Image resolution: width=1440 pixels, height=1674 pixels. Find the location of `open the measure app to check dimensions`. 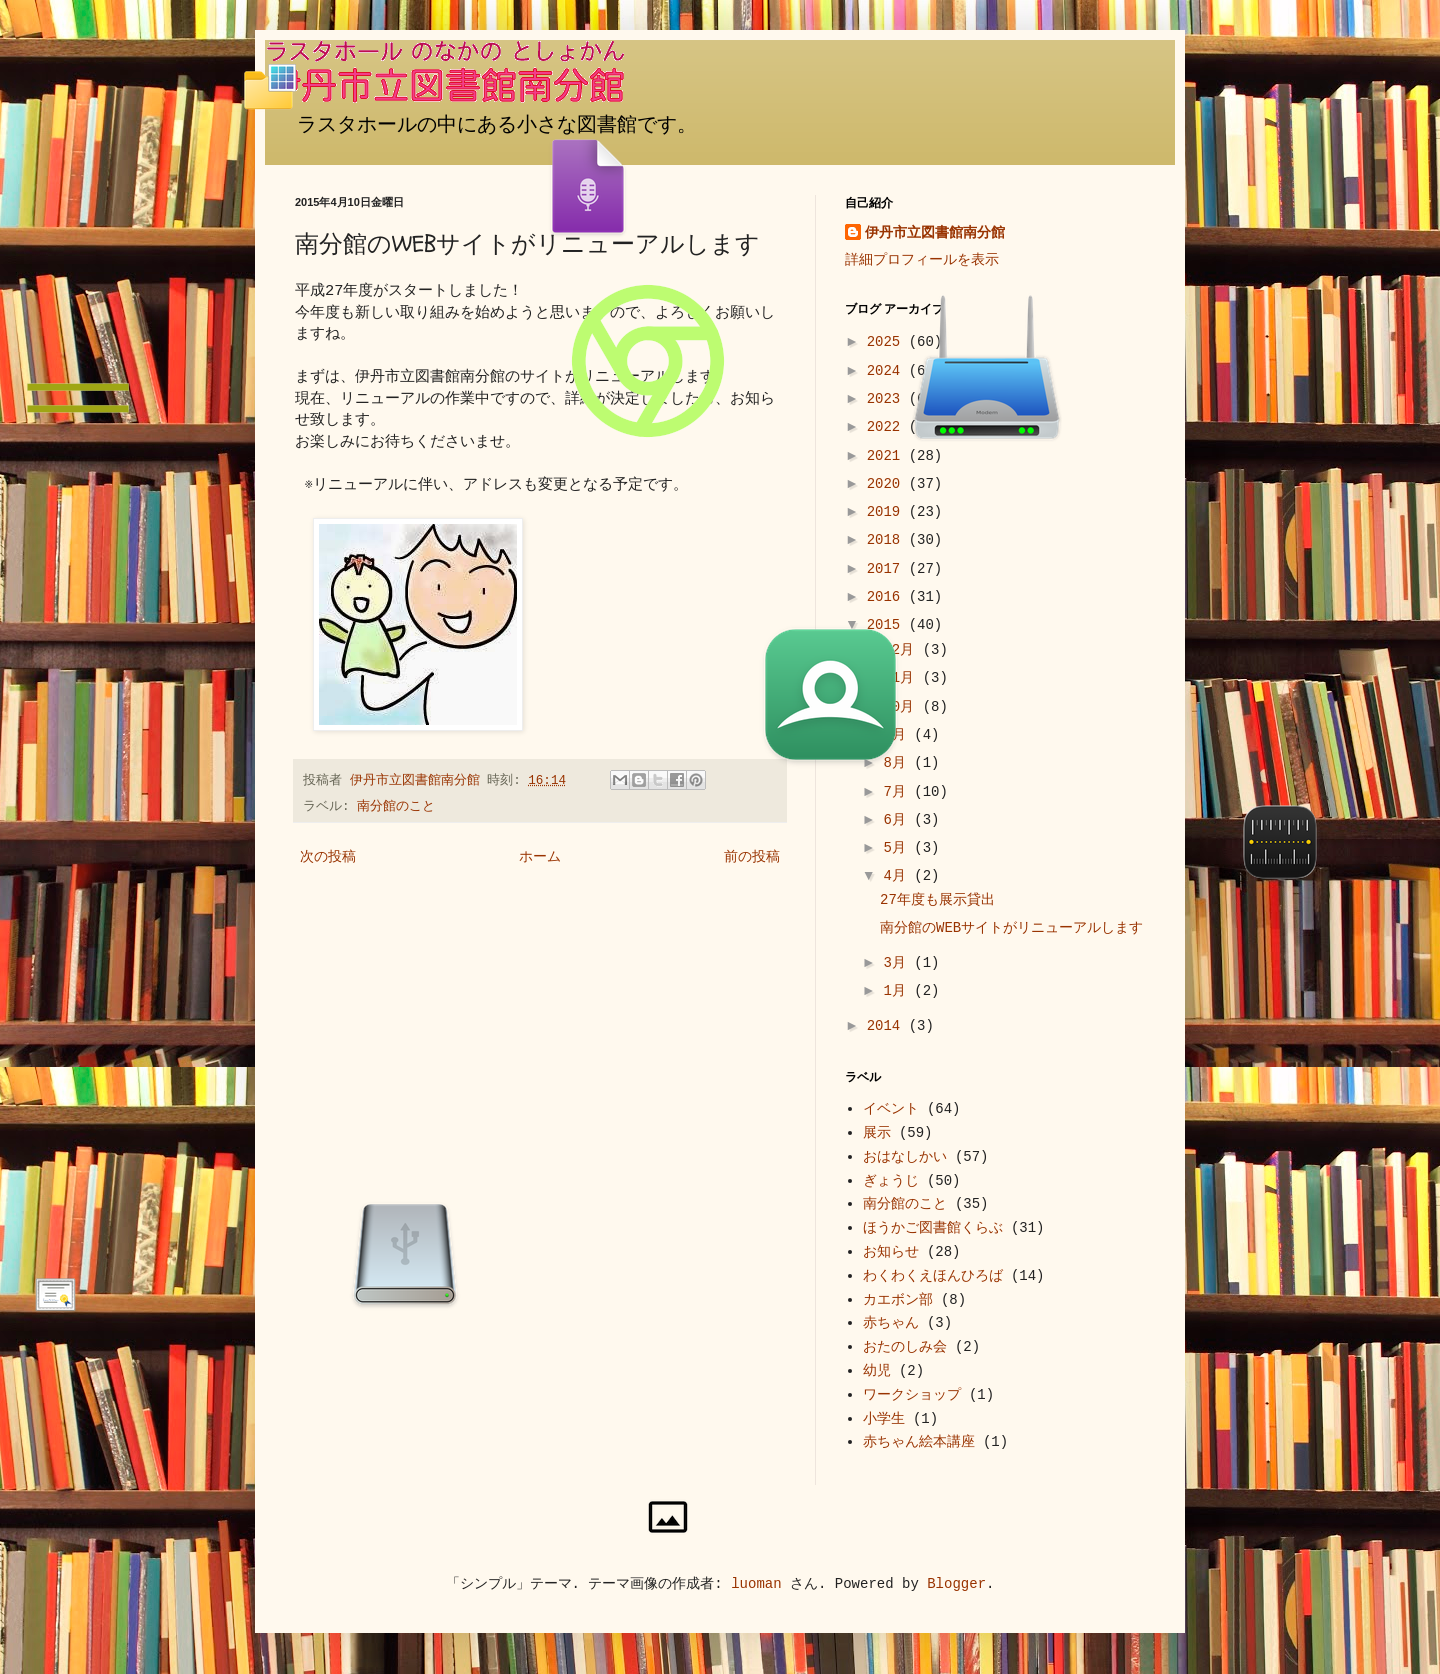

open the measure app to check dimensions is located at coordinates (1280, 842).